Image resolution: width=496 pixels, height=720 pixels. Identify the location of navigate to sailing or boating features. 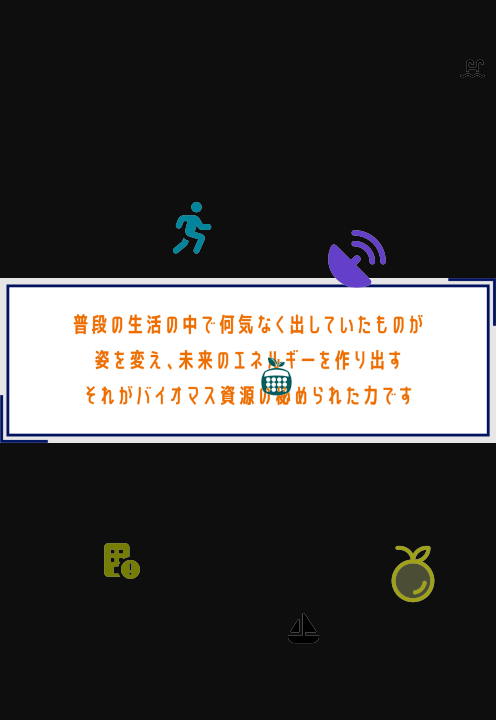
(303, 627).